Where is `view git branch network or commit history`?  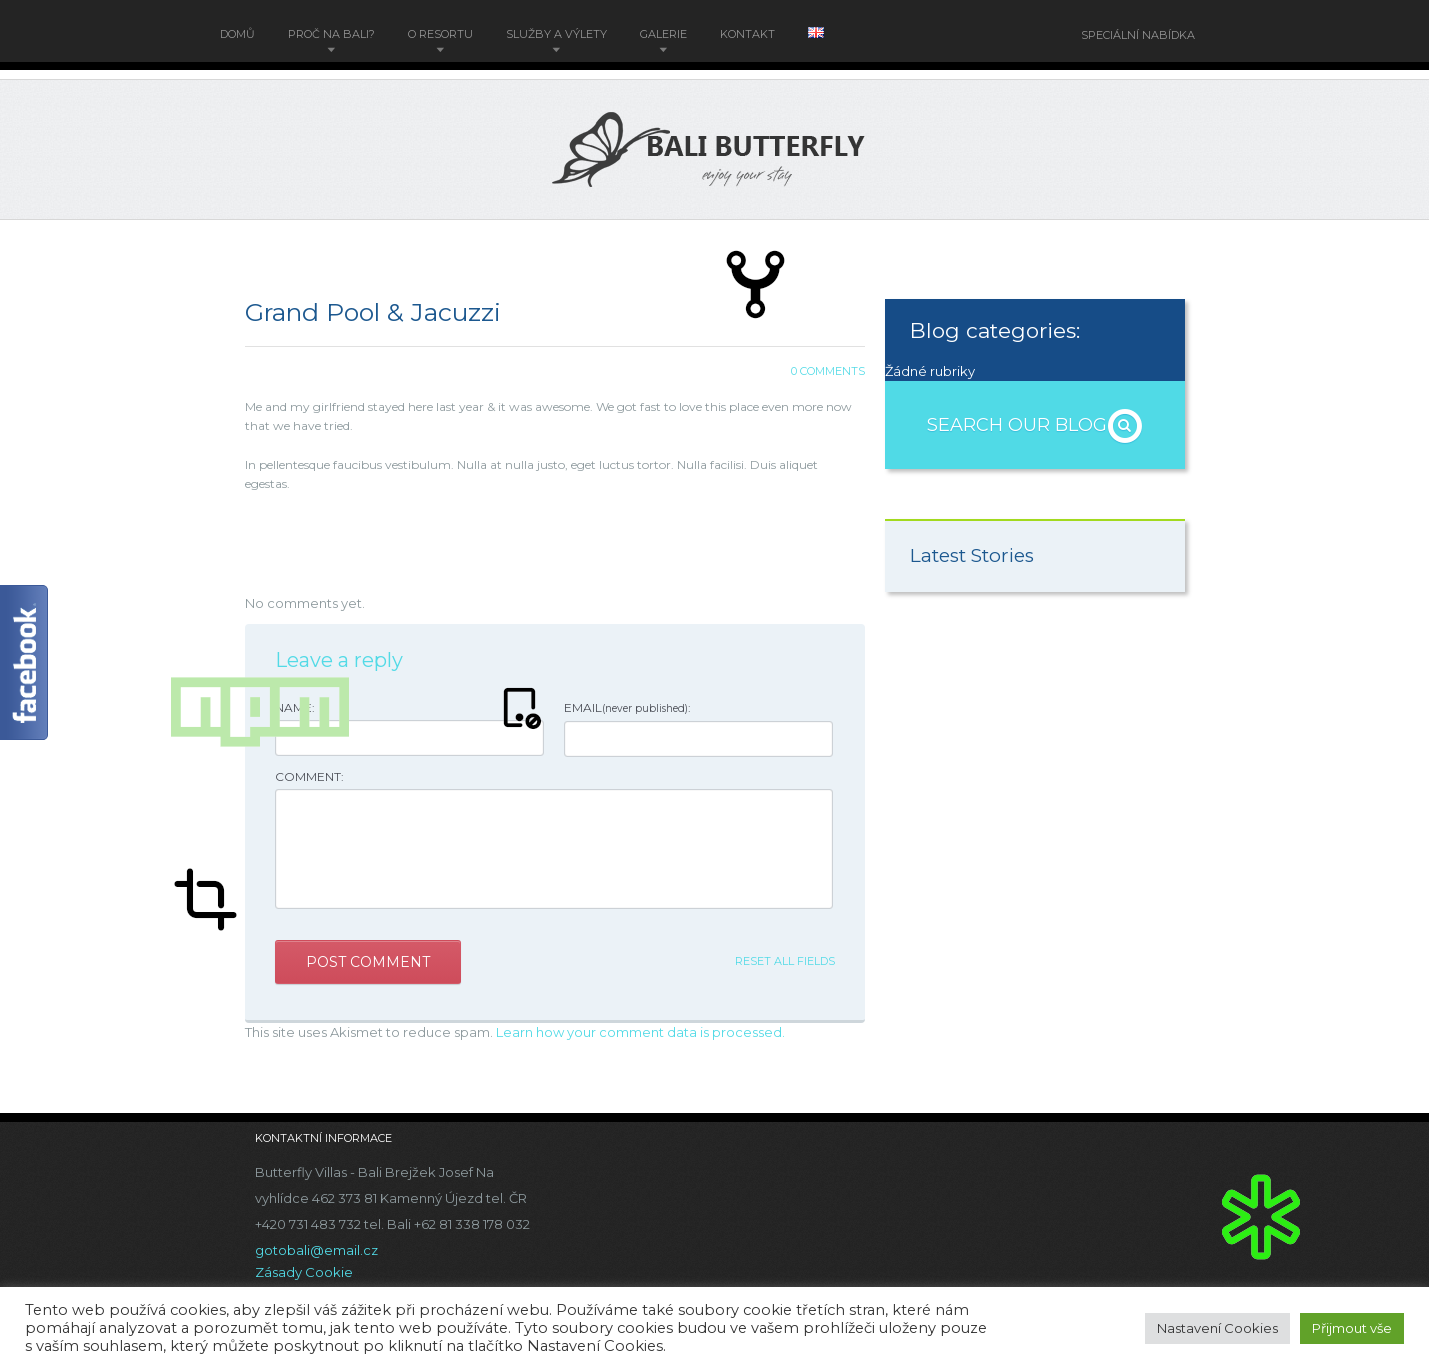
view git branch network or commit history is located at coordinates (755, 284).